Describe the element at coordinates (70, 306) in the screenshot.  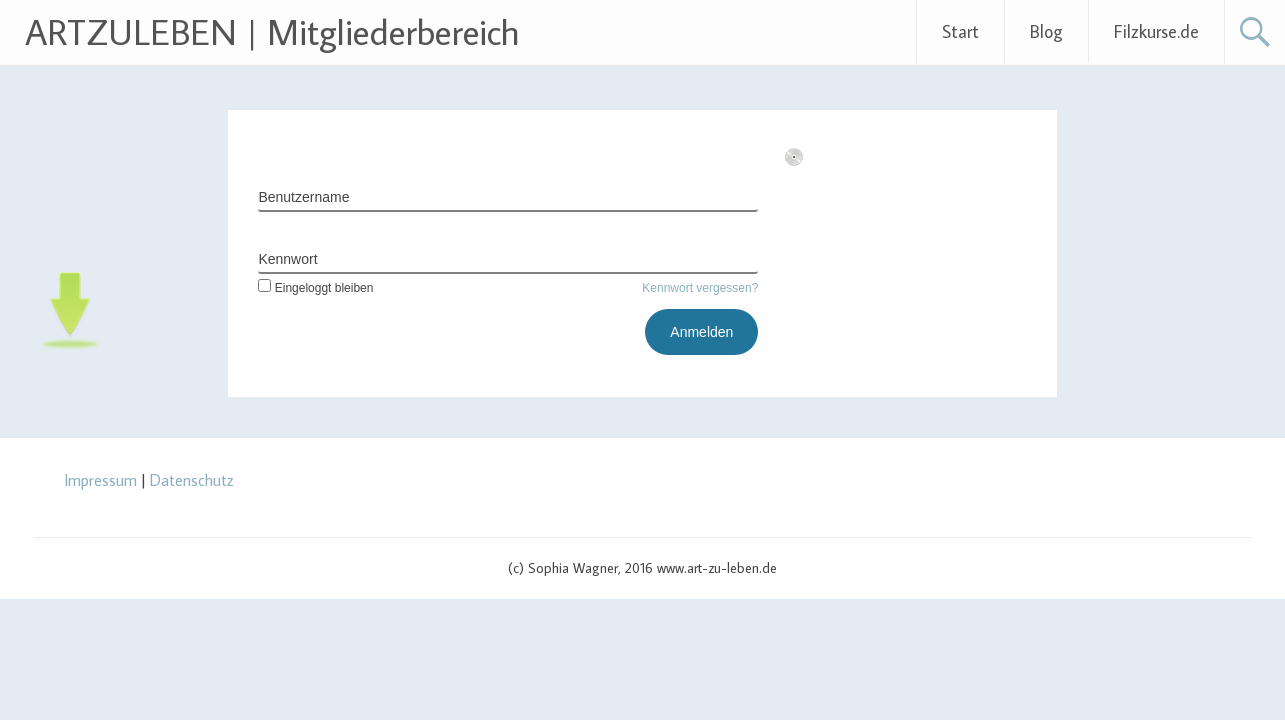
I see `save the current document` at that location.